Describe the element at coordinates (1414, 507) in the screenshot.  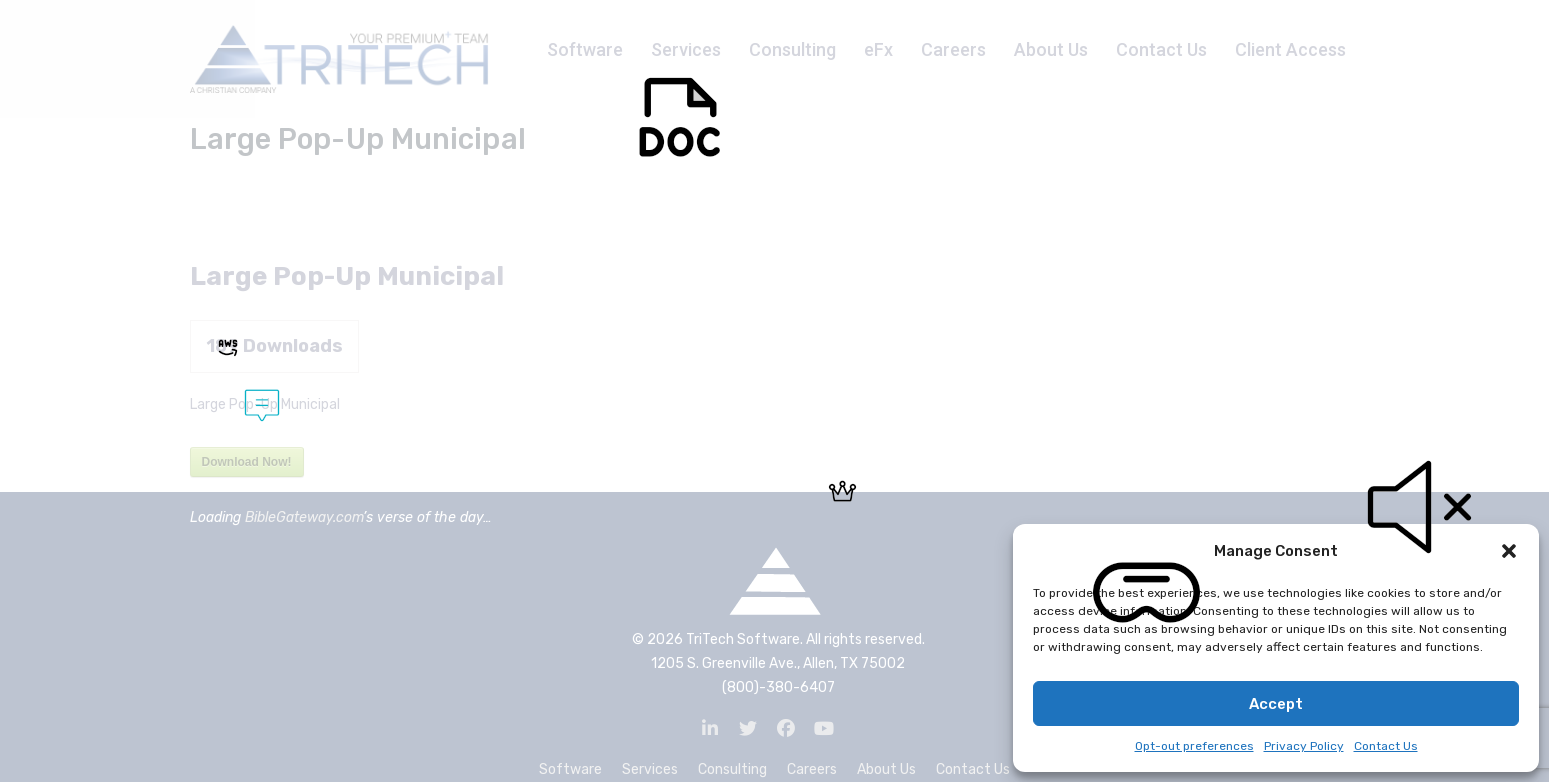
I see `mute audio or sound` at that location.